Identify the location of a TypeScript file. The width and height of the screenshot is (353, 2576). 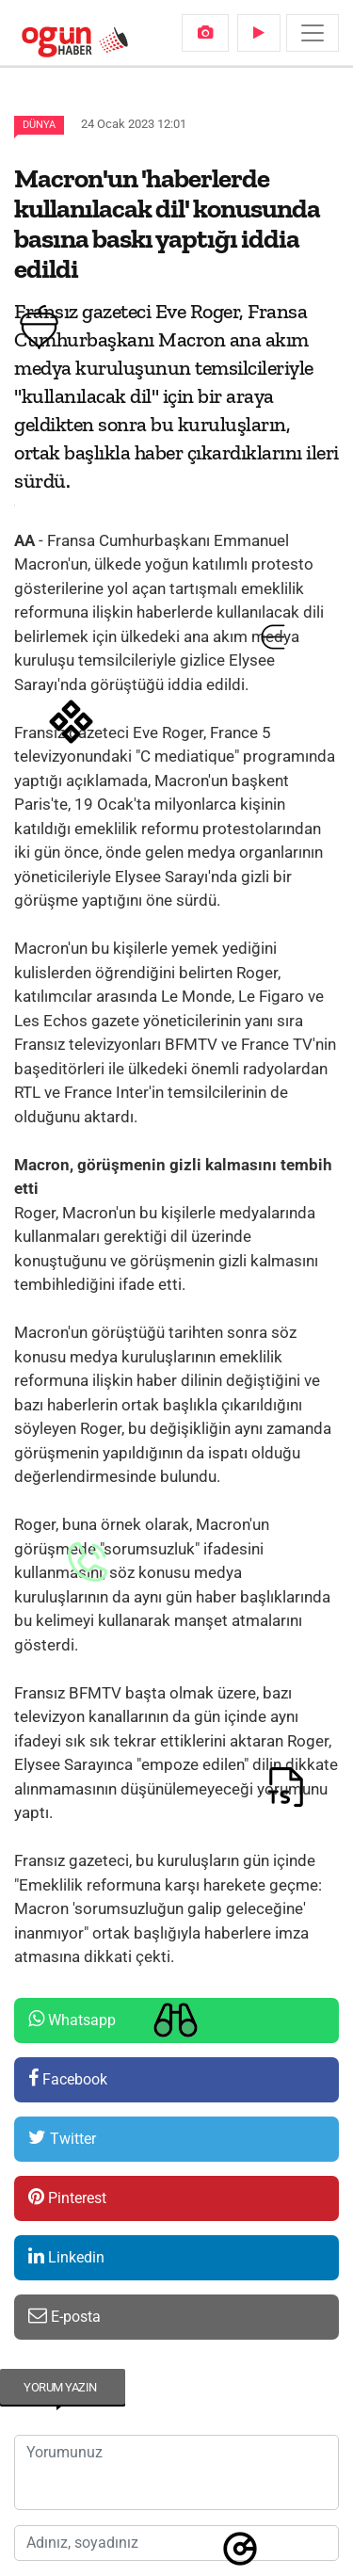
(286, 1787).